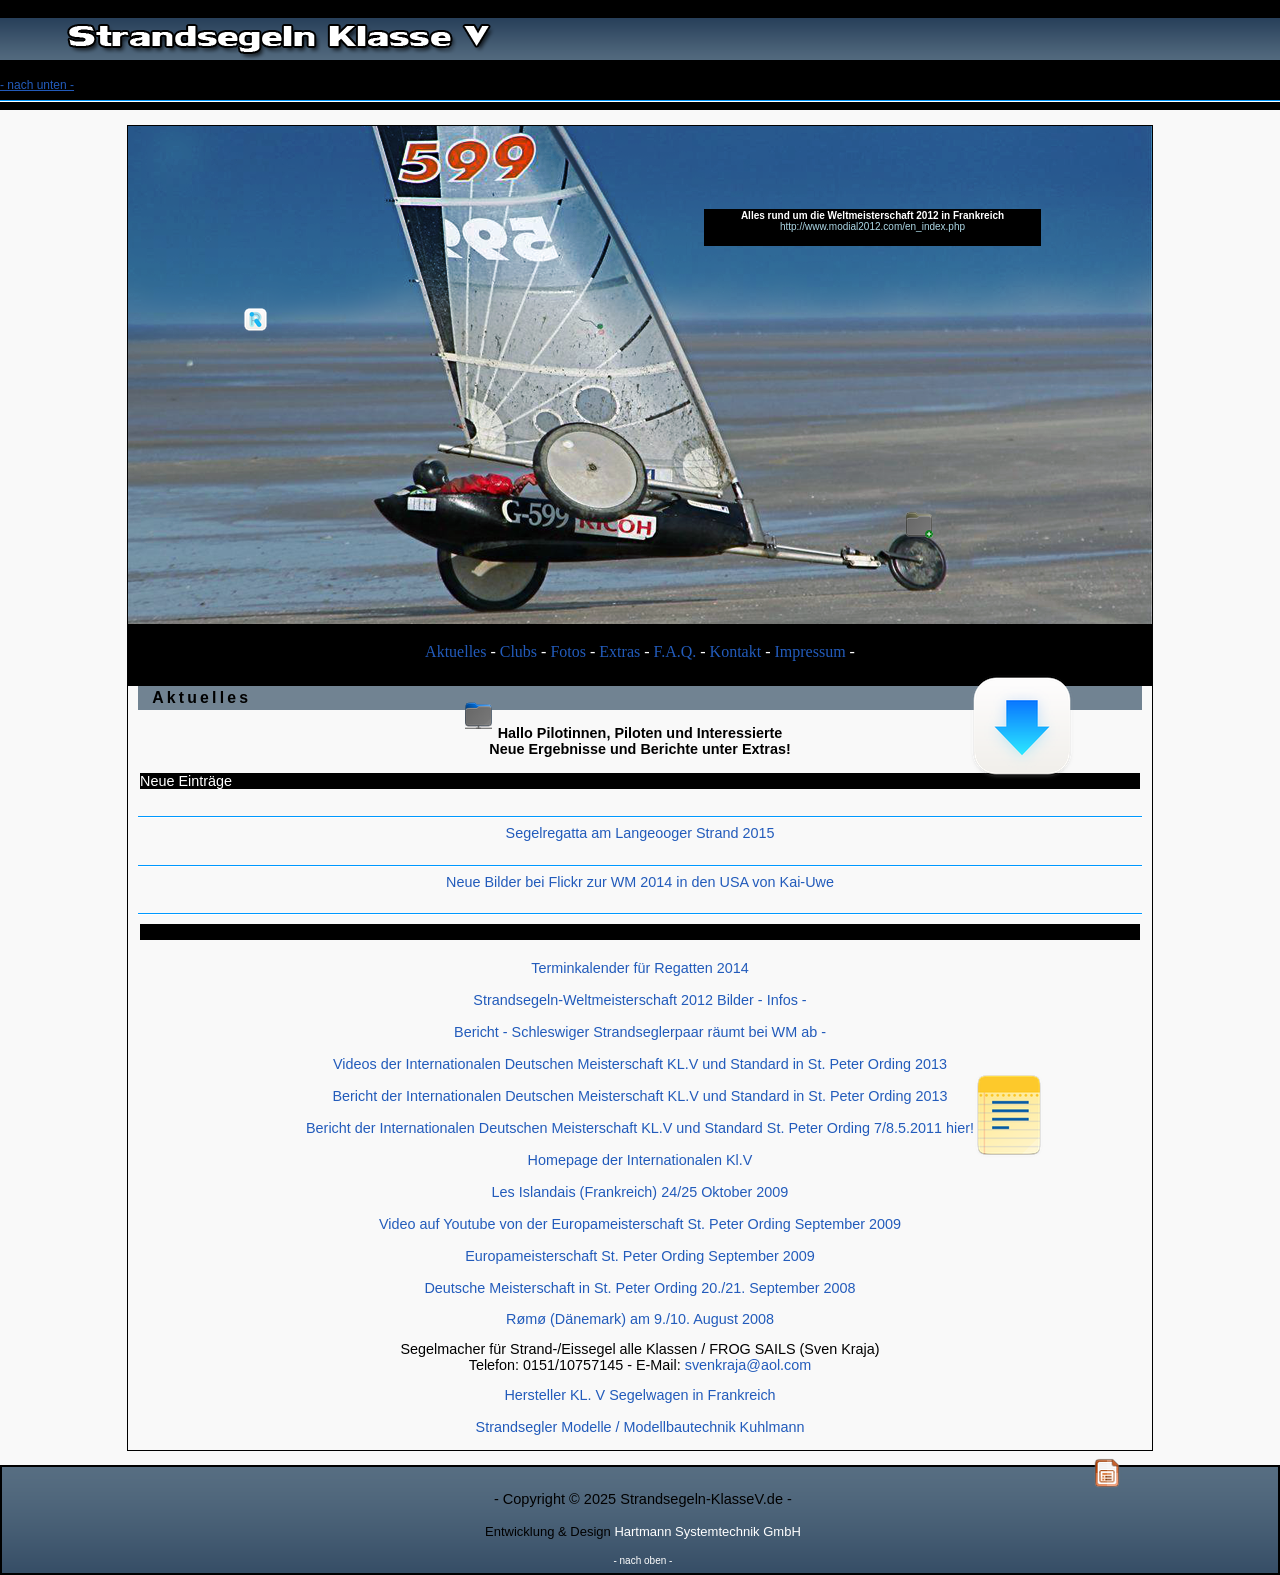 Image resolution: width=1280 pixels, height=1575 pixels. What do you see at coordinates (1107, 1473) in the screenshot?
I see `libreoffice impress presentation file` at bounding box center [1107, 1473].